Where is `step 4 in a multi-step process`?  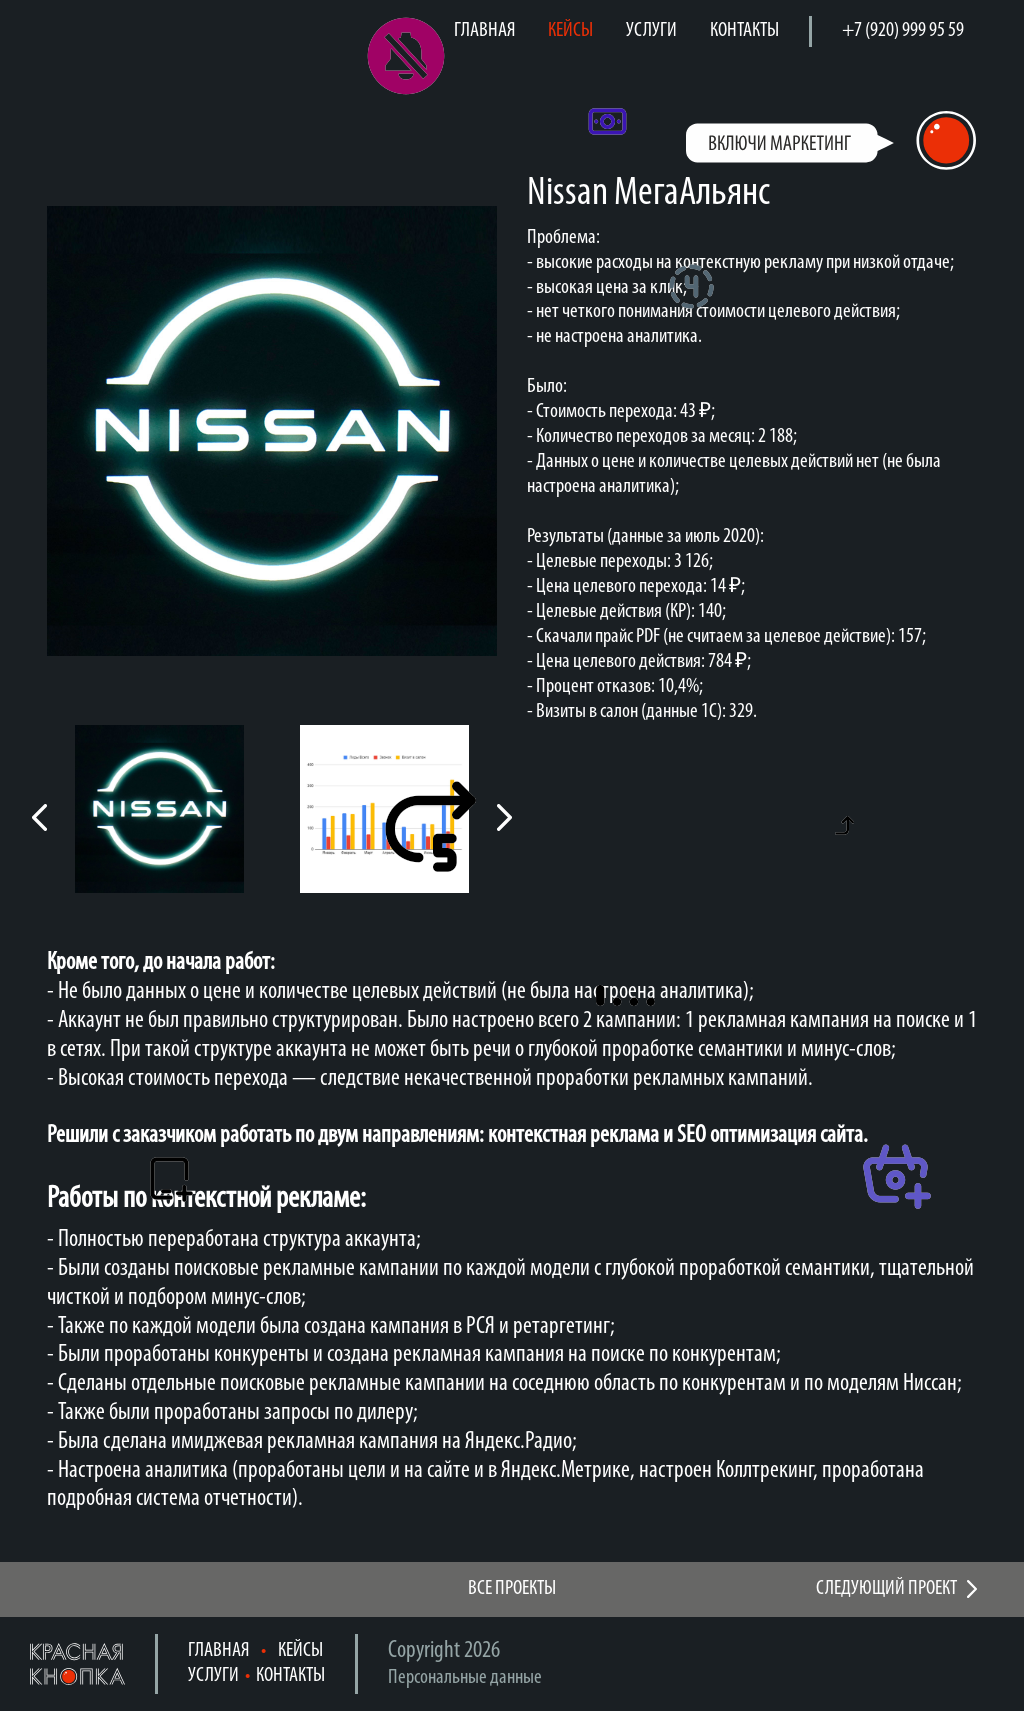 step 4 in a multi-step process is located at coordinates (691, 286).